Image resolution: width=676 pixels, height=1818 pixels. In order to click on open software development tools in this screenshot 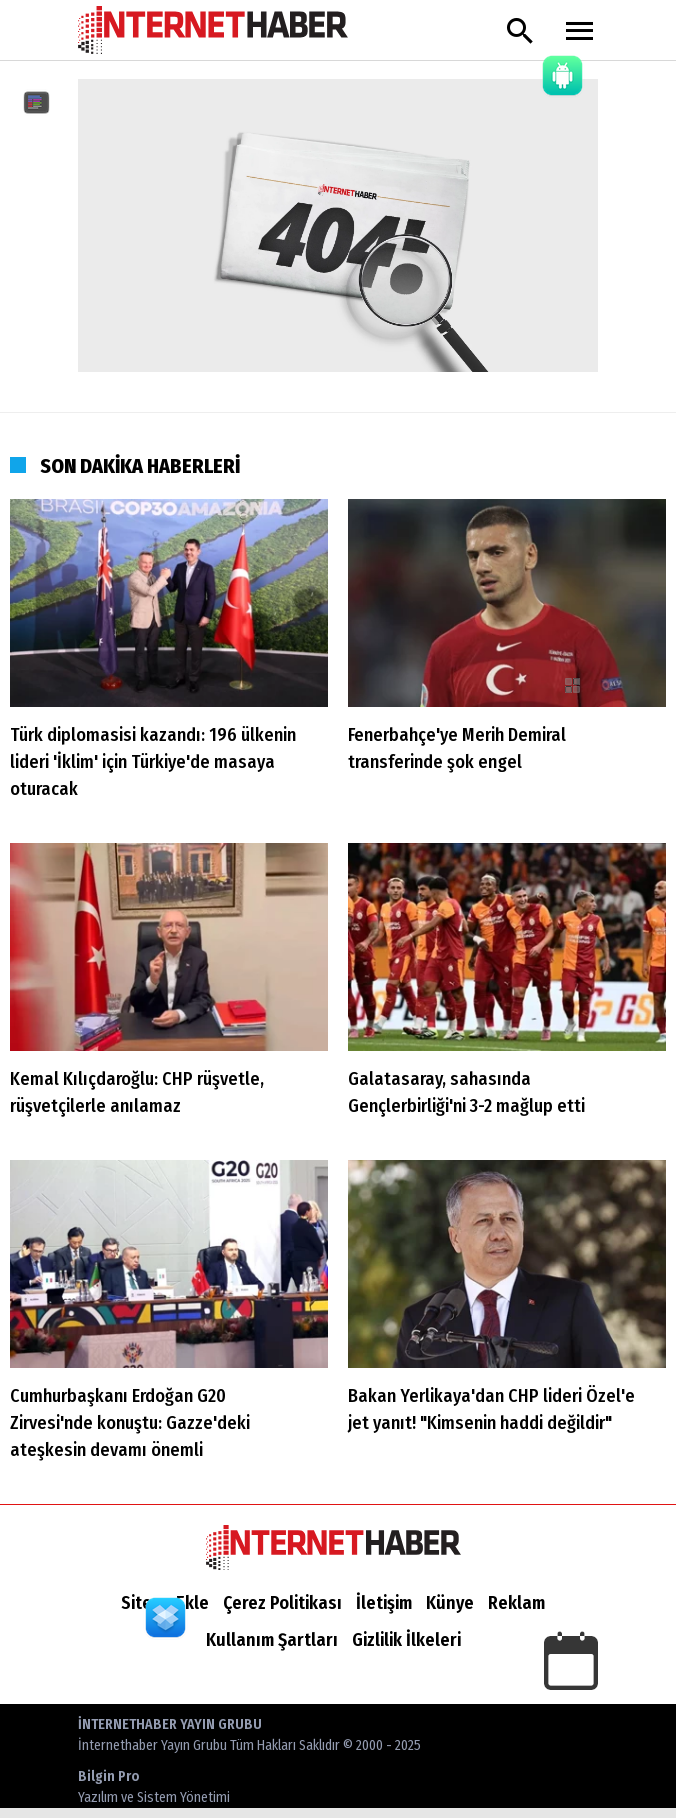, I will do `click(36, 102)`.